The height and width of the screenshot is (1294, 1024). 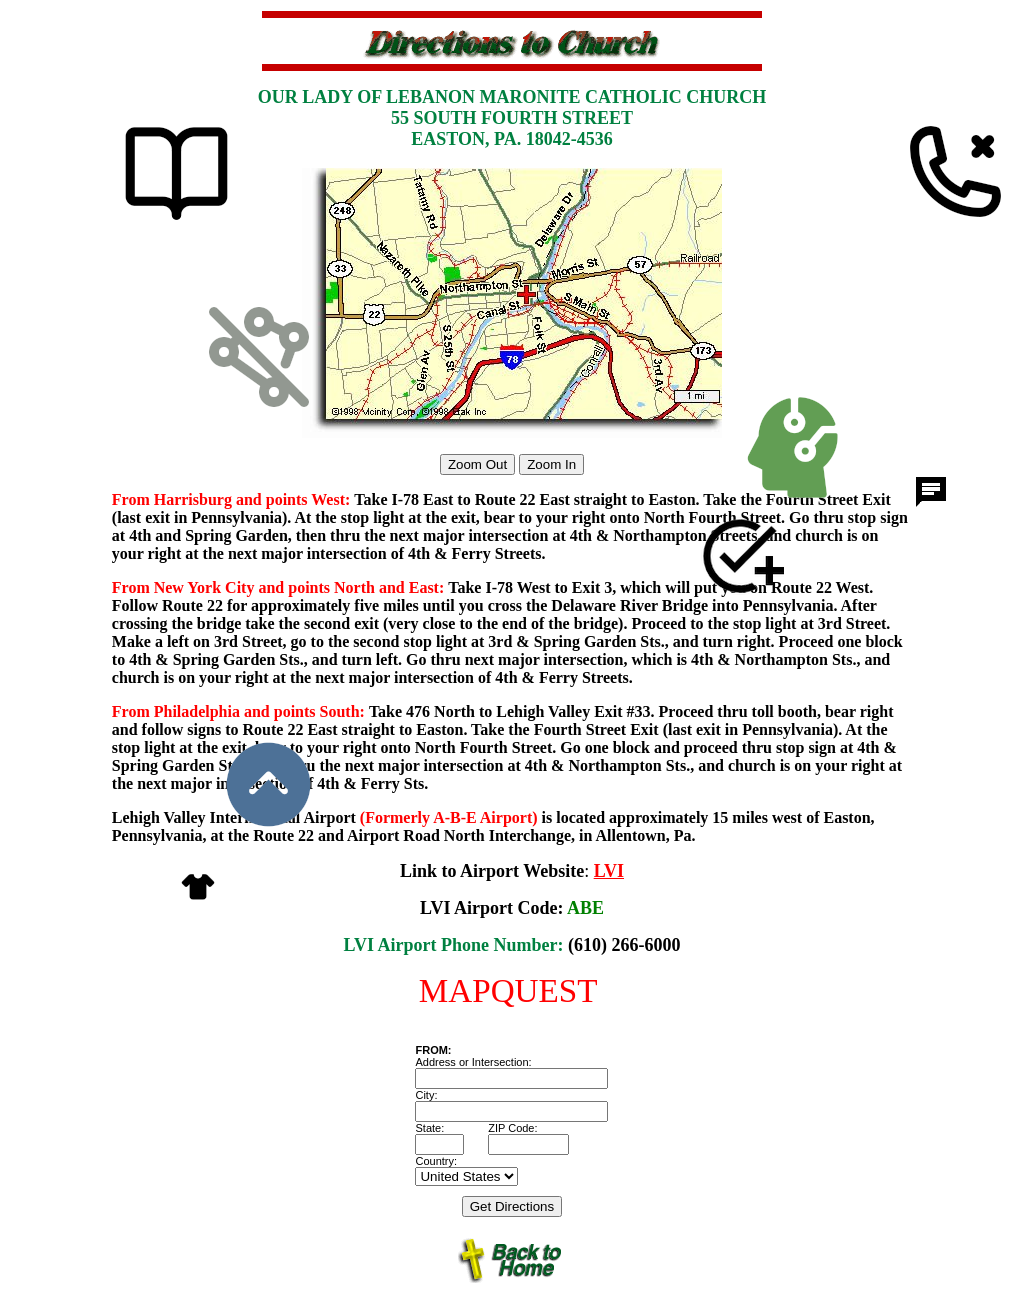 What do you see at coordinates (794, 447) in the screenshot?
I see `access AI or machine learning features` at bounding box center [794, 447].